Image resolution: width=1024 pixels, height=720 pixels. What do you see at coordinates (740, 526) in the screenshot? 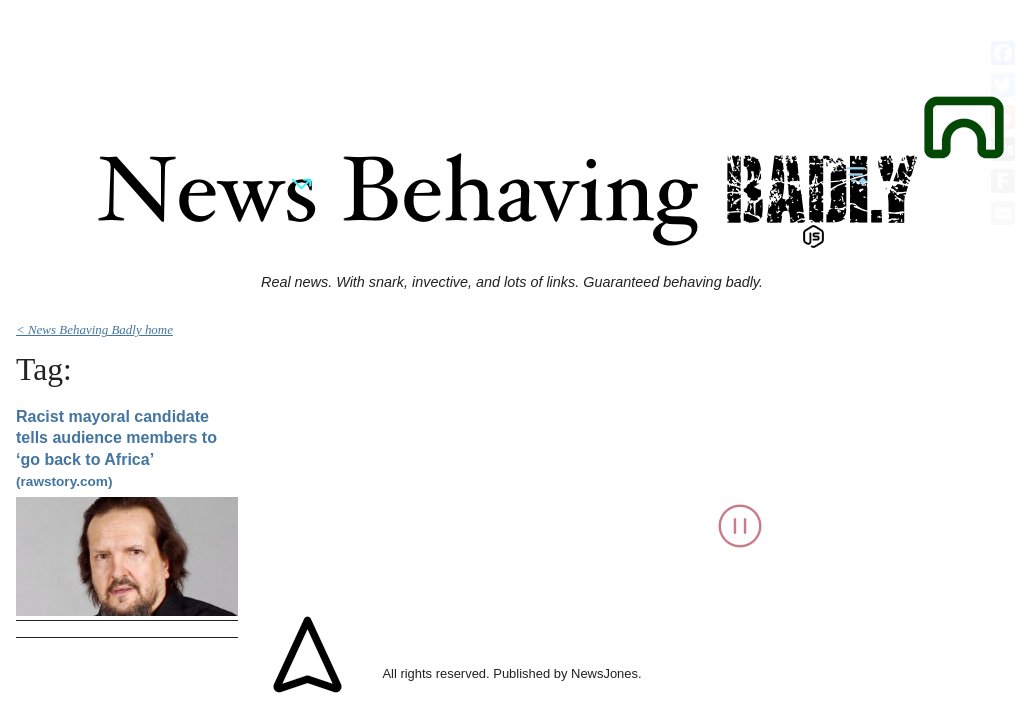
I see `pause media playback` at bounding box center [740, 526].